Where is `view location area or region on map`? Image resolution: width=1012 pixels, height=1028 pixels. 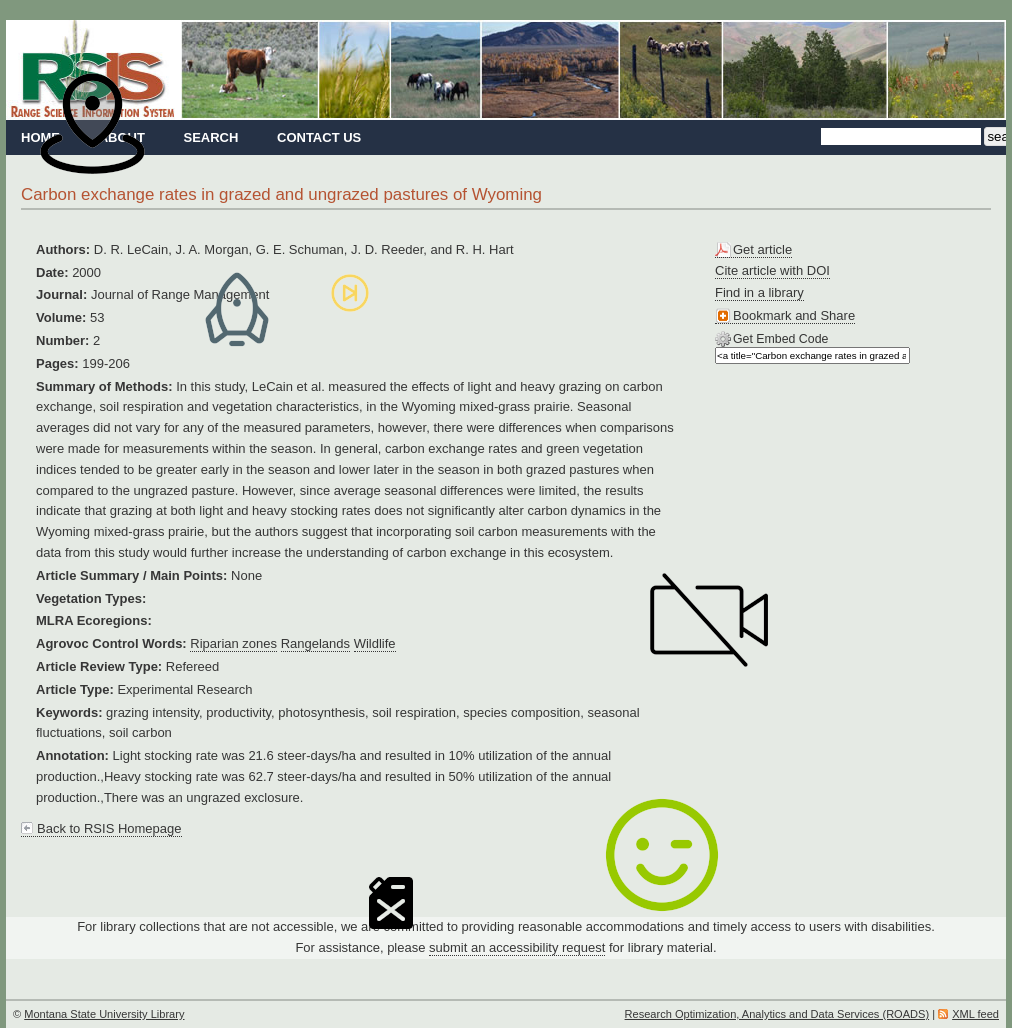
view location area or region on map is located at coordinates (92, 125).